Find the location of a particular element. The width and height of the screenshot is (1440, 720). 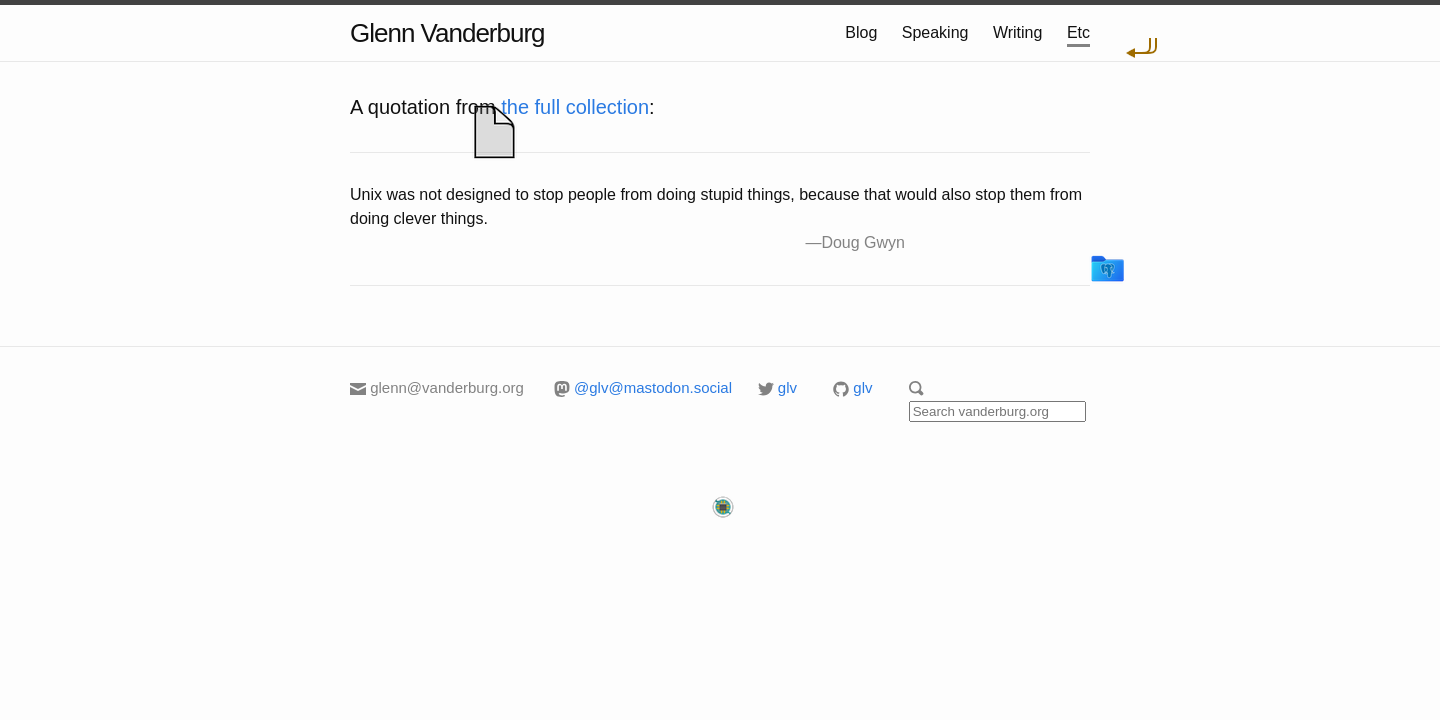

generic file in sidebar navigation is located at coordinates (494, 132).